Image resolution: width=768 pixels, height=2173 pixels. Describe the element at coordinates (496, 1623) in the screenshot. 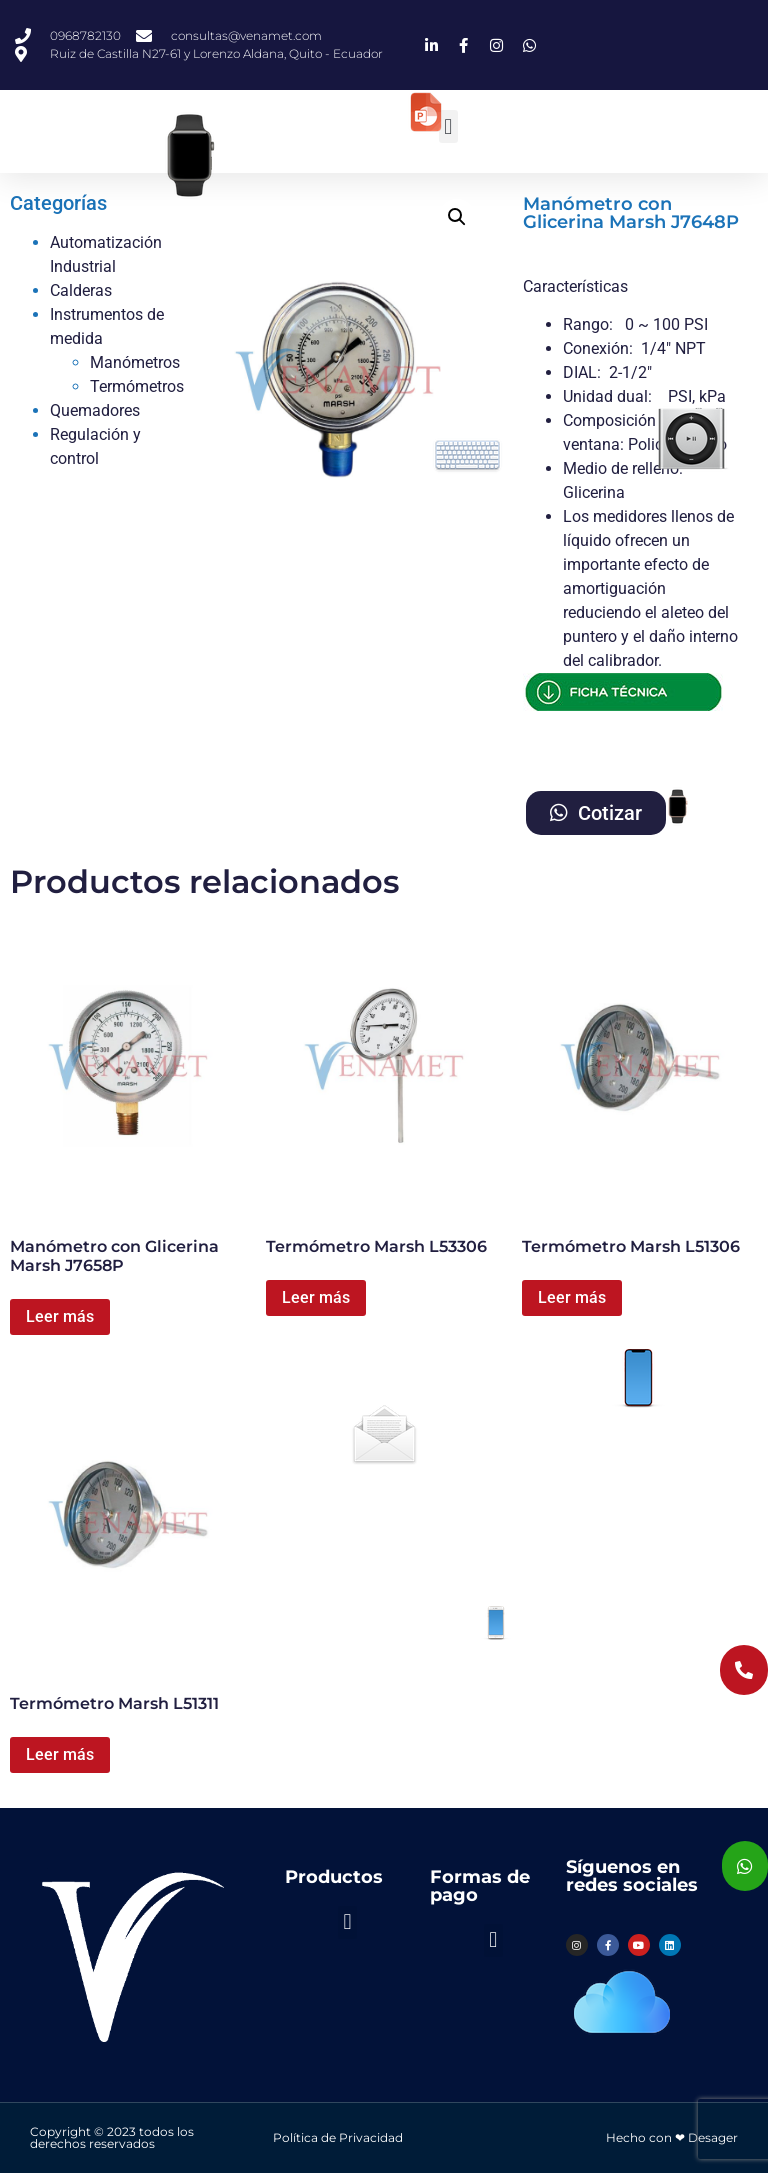

I see `indicates a connected iPhone device` at that location.